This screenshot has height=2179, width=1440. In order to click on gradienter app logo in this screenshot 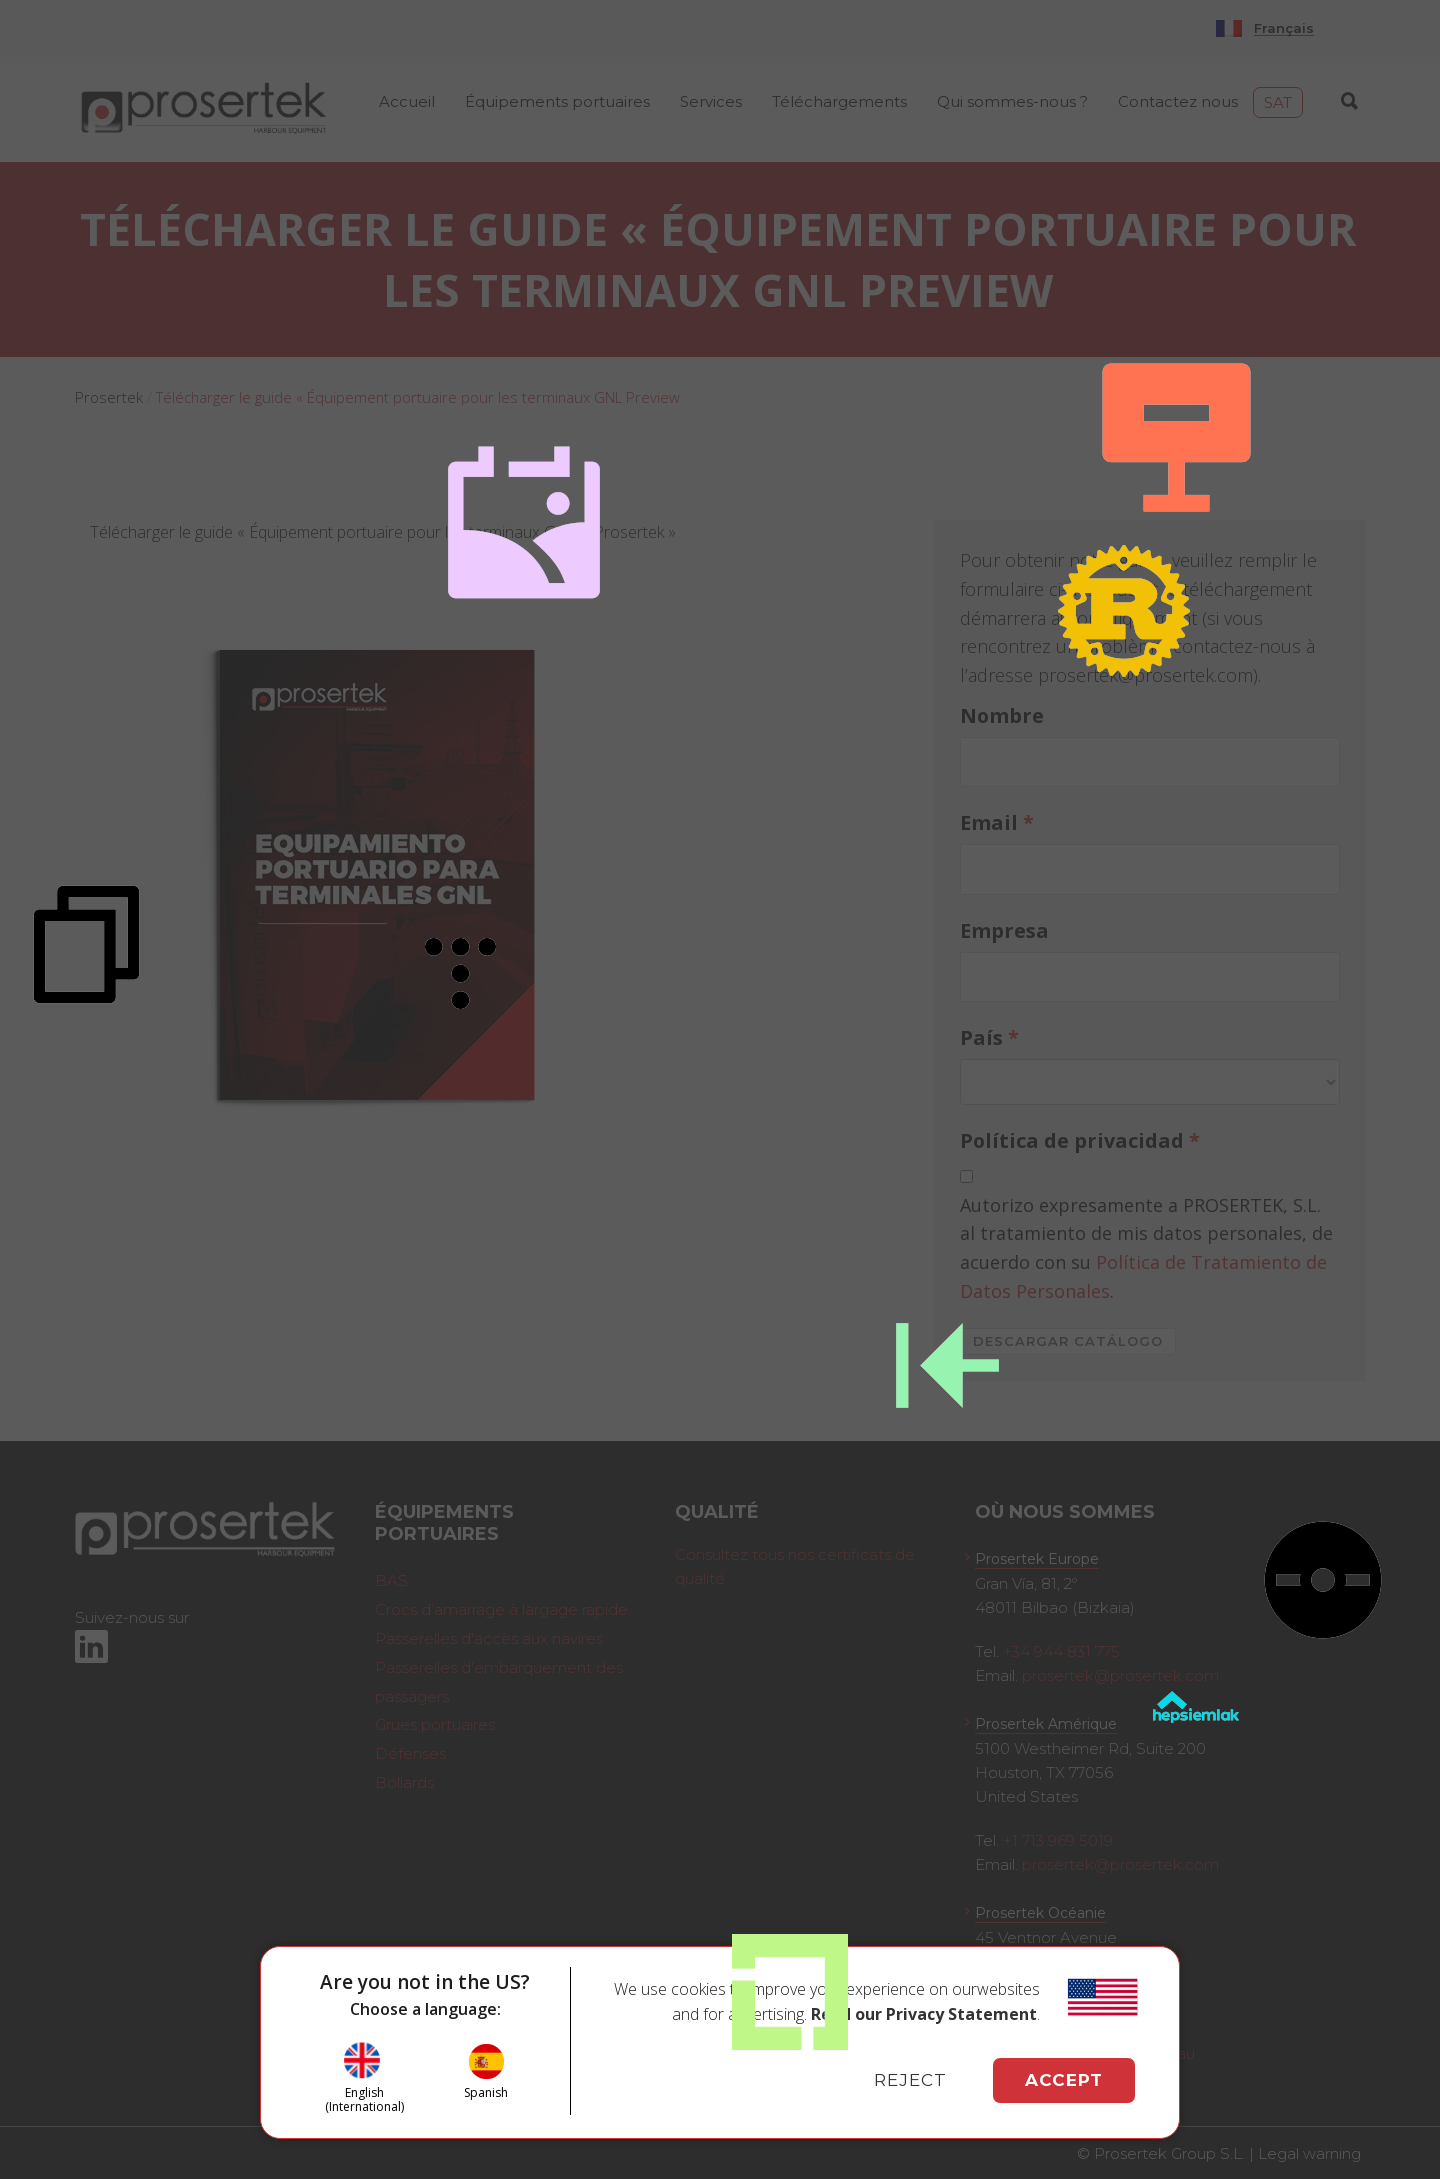, I will do `click(1323, 1580)`.